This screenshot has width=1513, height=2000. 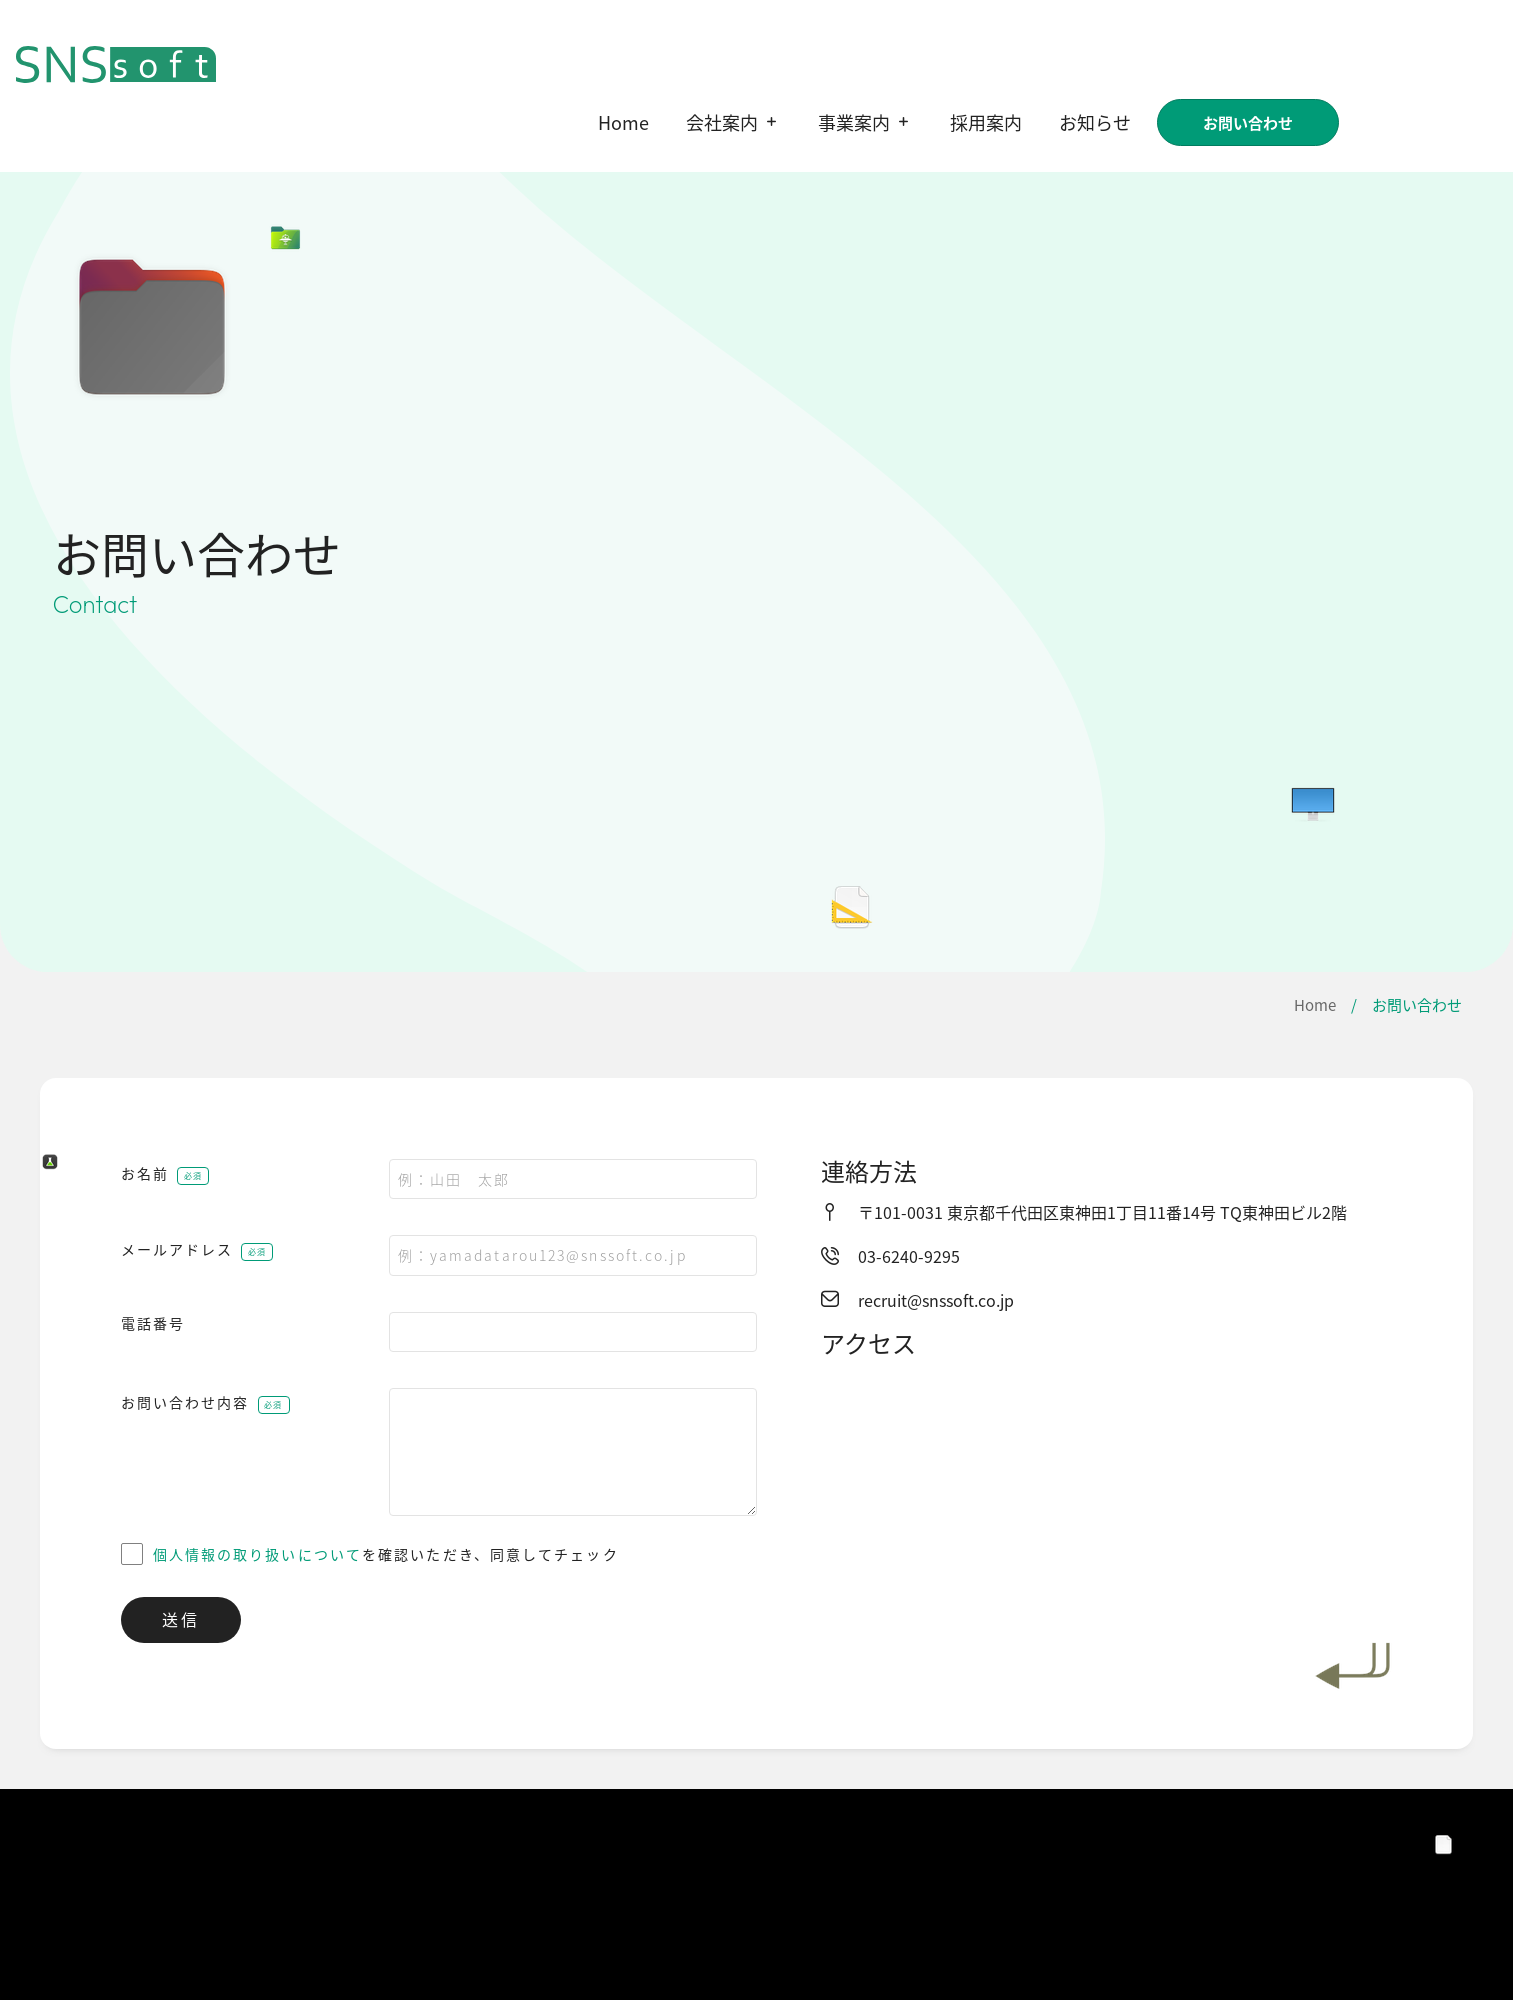 I want to click on indicates an empty or blank file, so click(x=1443, y=1844).